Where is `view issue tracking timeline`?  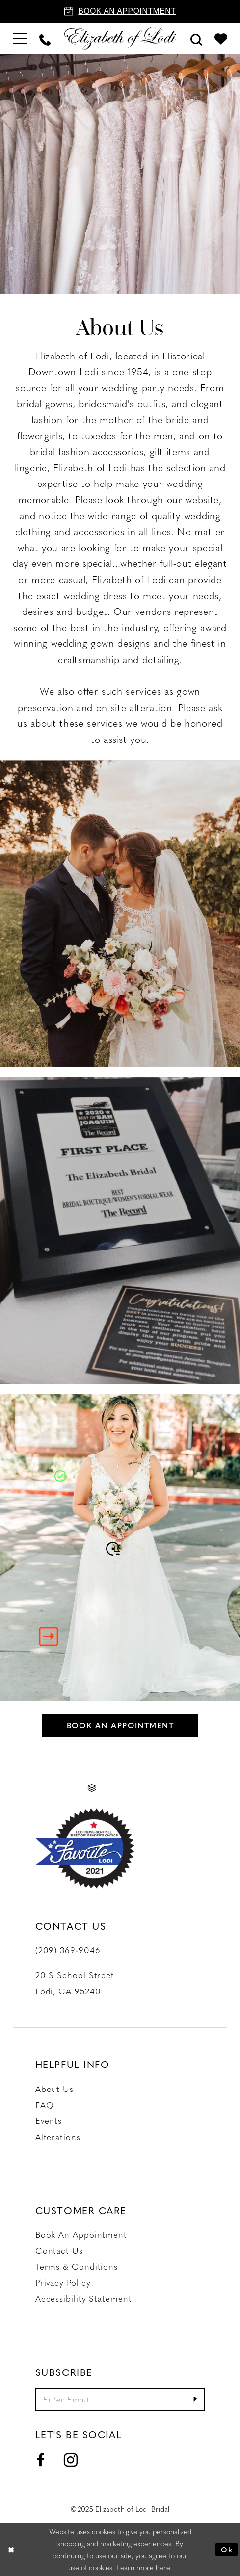 view issue tracking timeline is located at coordinates (113, 1549).